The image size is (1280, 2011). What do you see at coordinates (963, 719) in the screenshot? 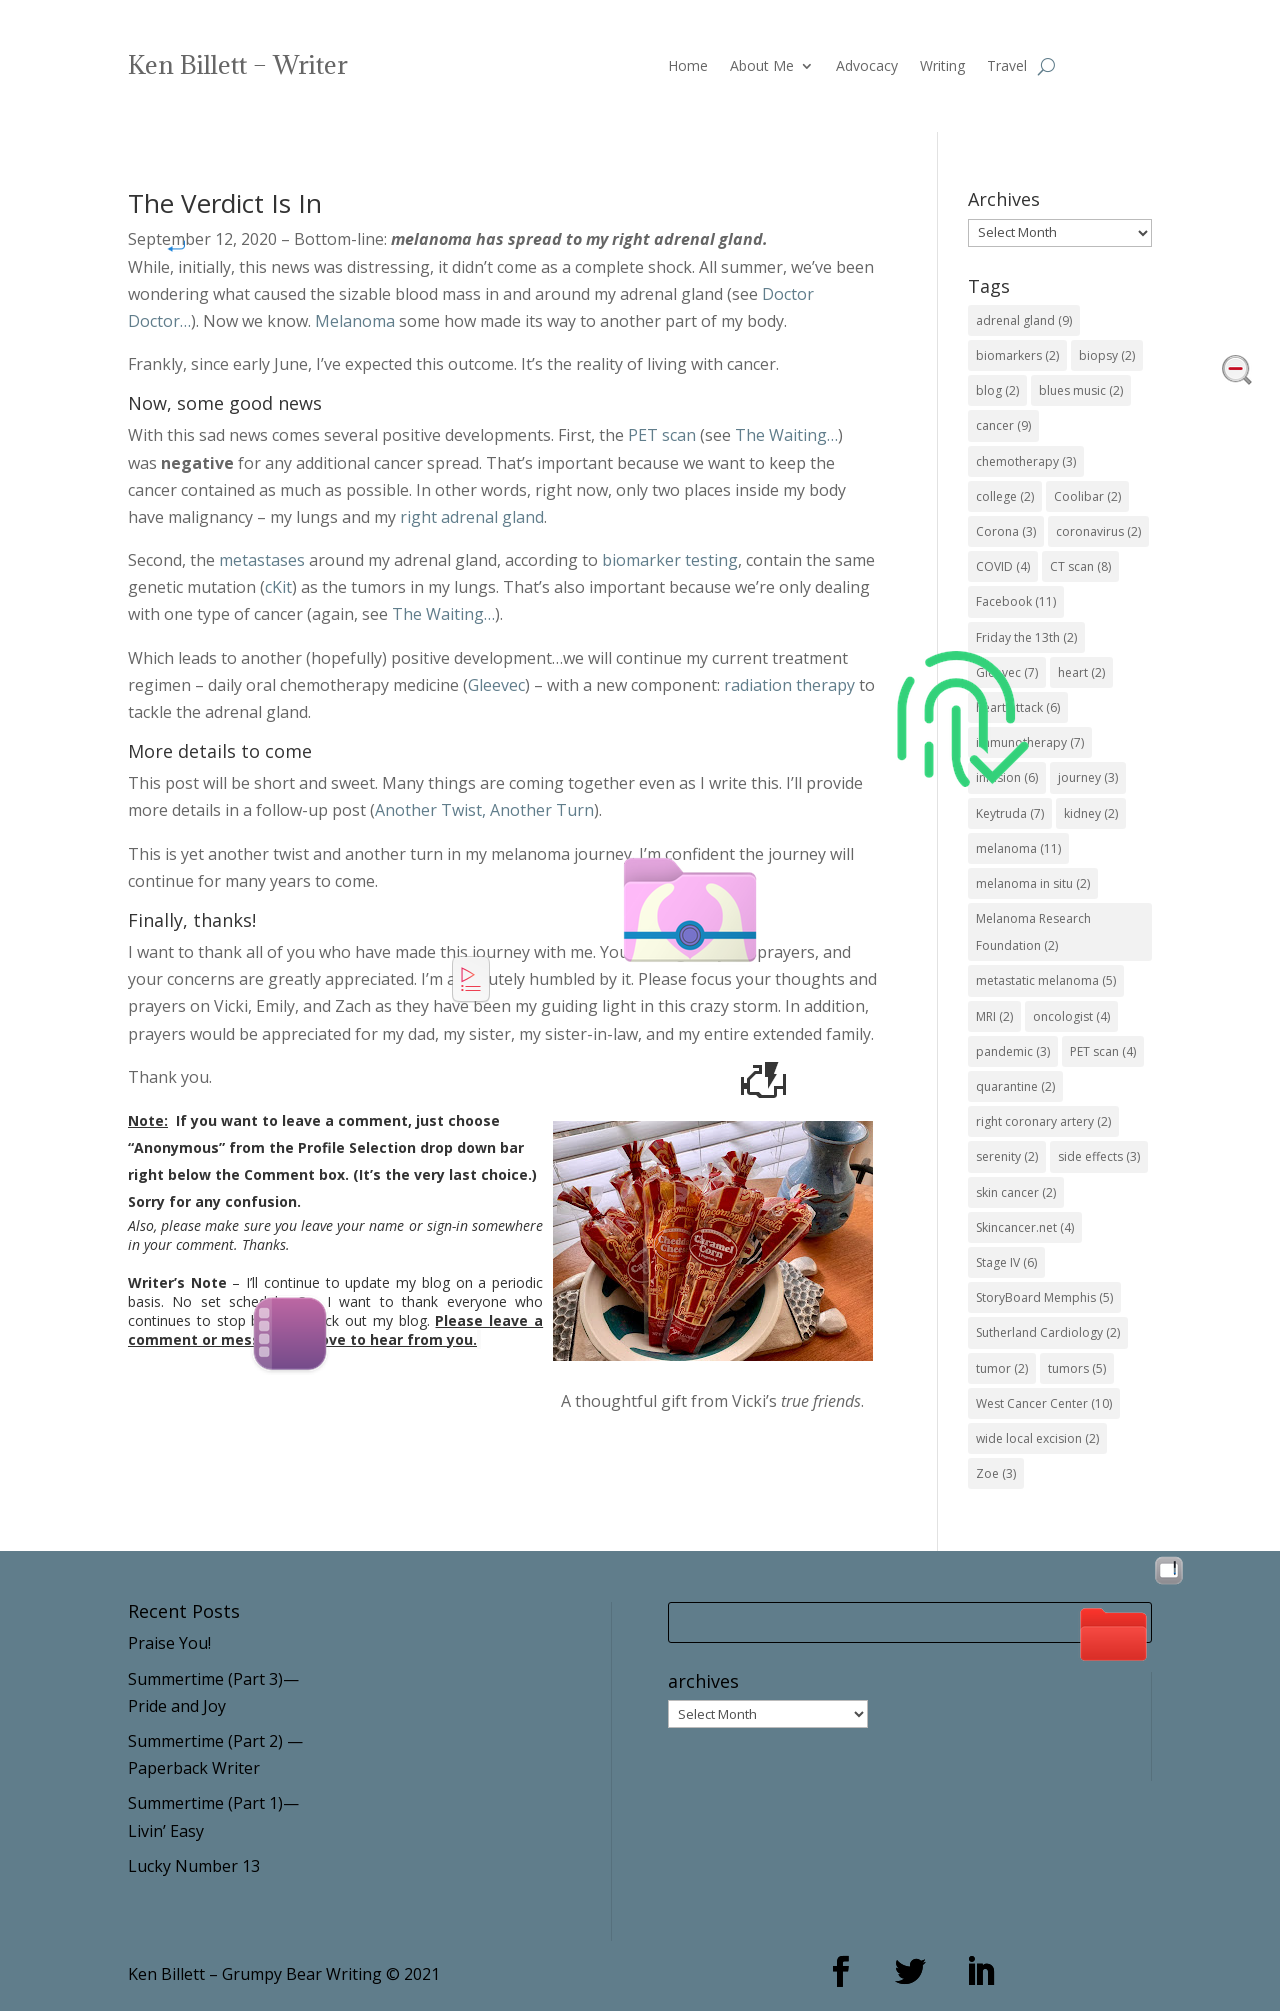
I see `fingerprint successfully recognized` at bounding box center [963, 719].